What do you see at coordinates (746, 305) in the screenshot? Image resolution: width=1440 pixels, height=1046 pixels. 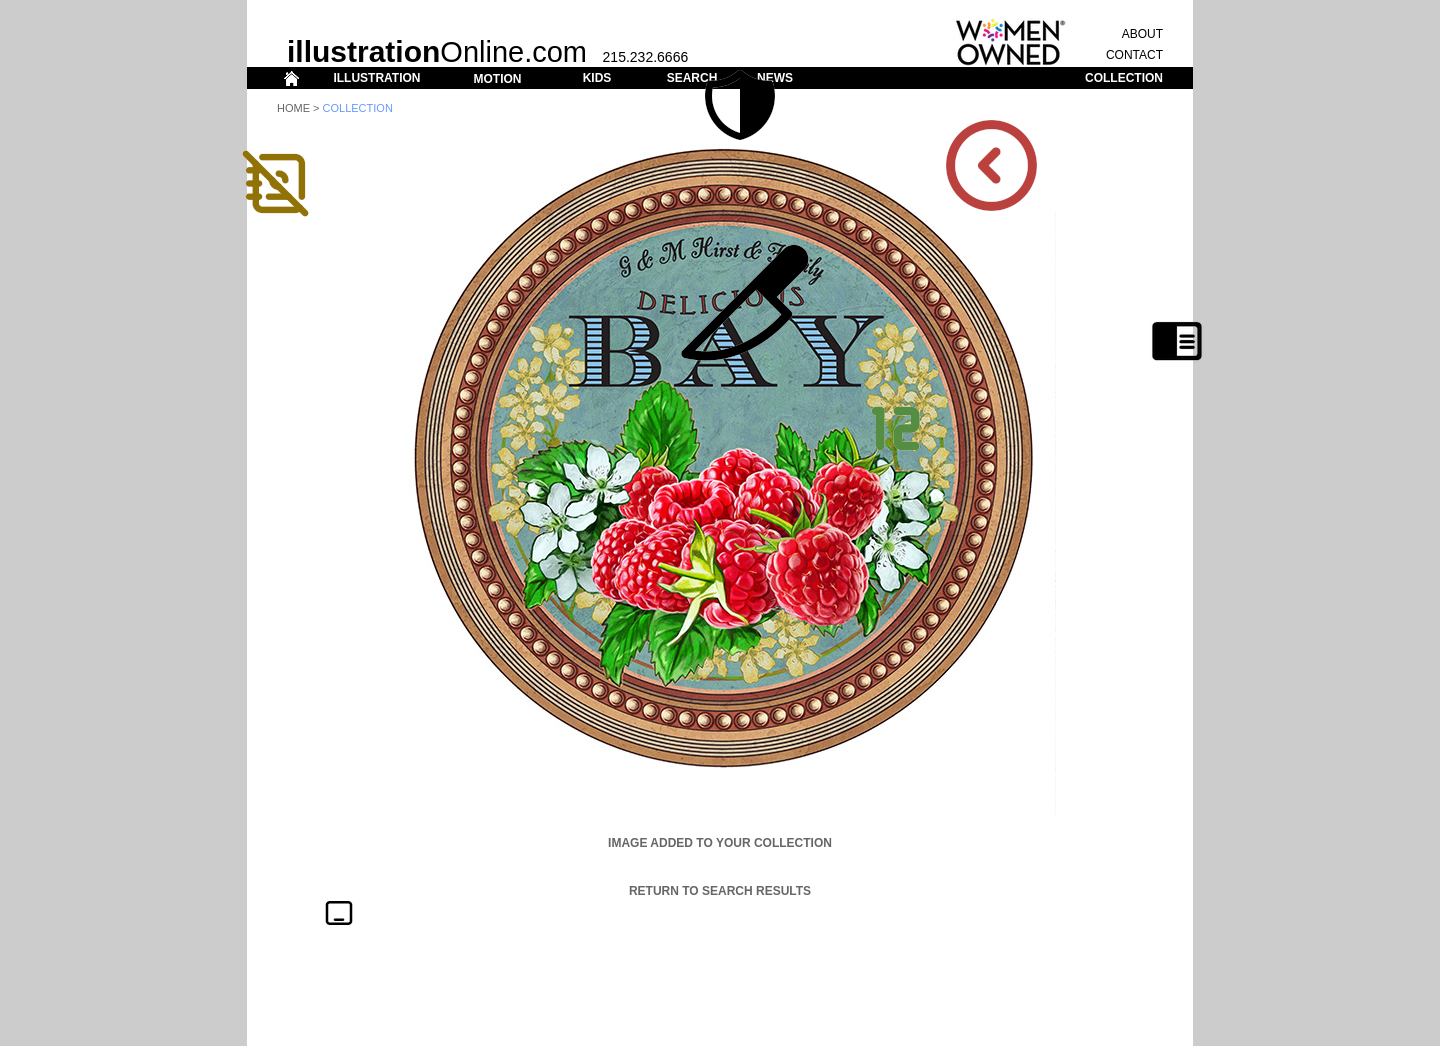 I see `access kitchen or cooking tools` at bounding box center [746, 305].